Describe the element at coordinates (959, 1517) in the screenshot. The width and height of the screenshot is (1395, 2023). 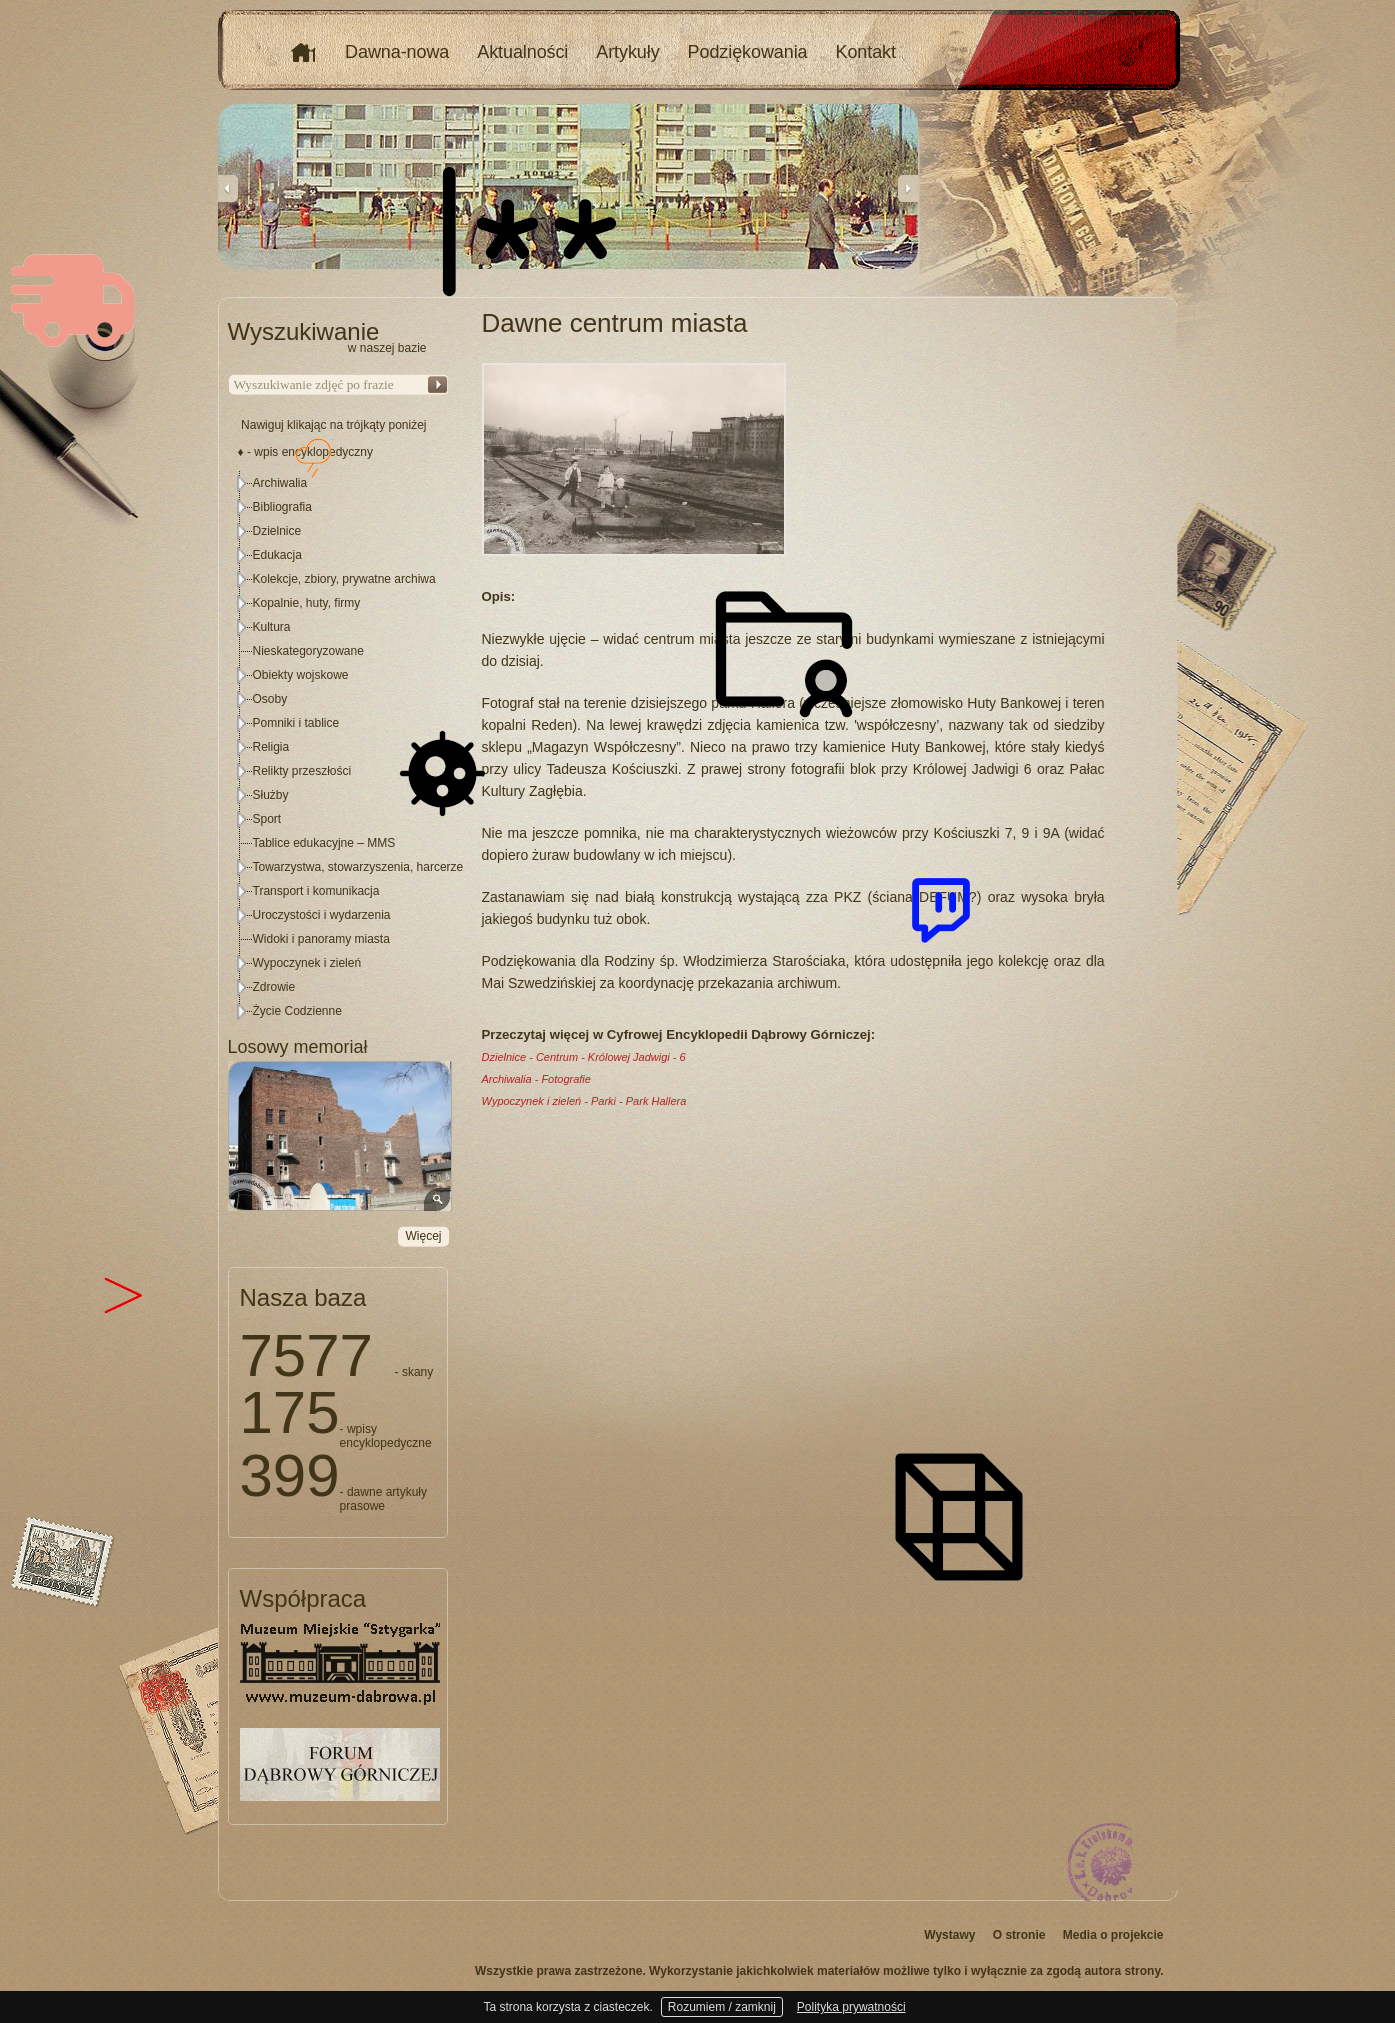
I see `view 3D model or object` at that location.